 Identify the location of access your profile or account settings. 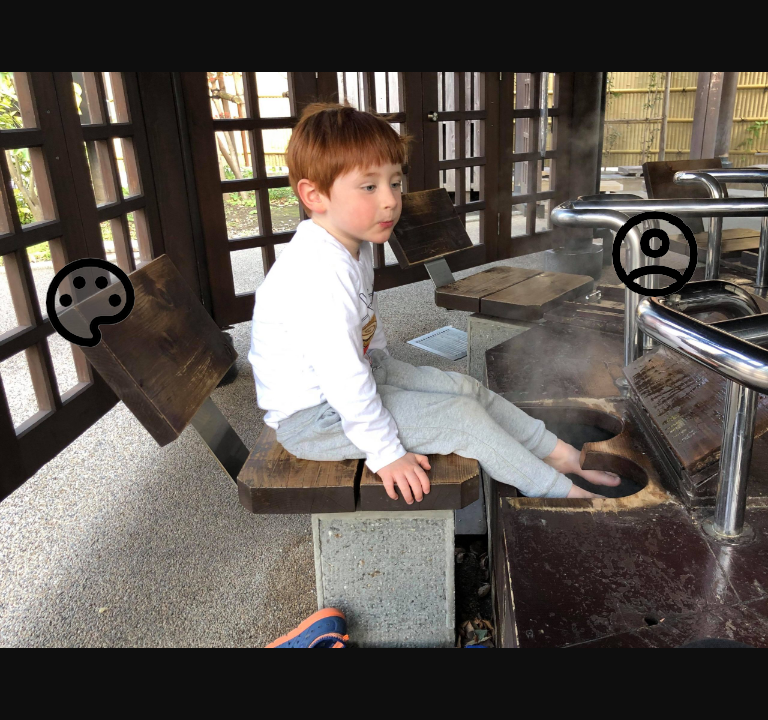
(655, 254).